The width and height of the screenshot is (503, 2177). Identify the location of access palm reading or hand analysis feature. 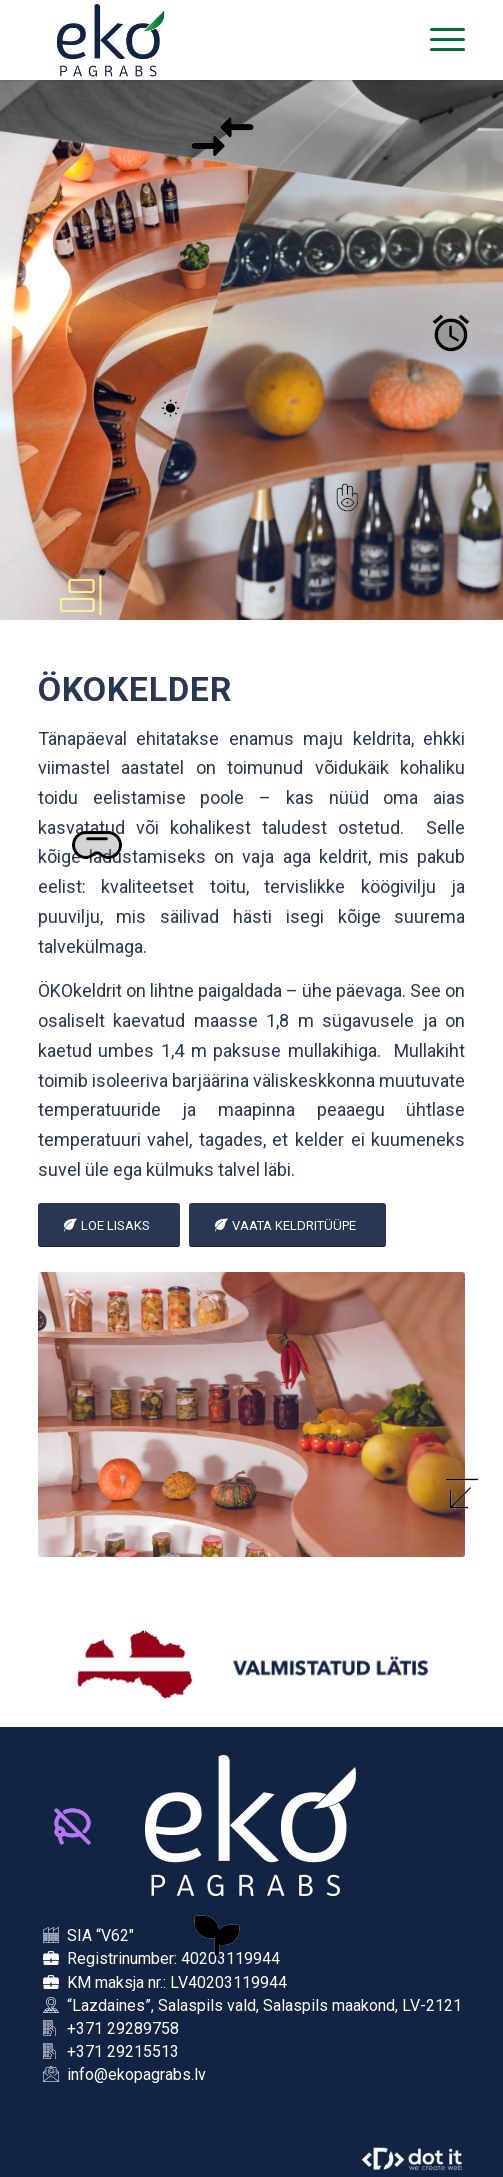
(347, 497).